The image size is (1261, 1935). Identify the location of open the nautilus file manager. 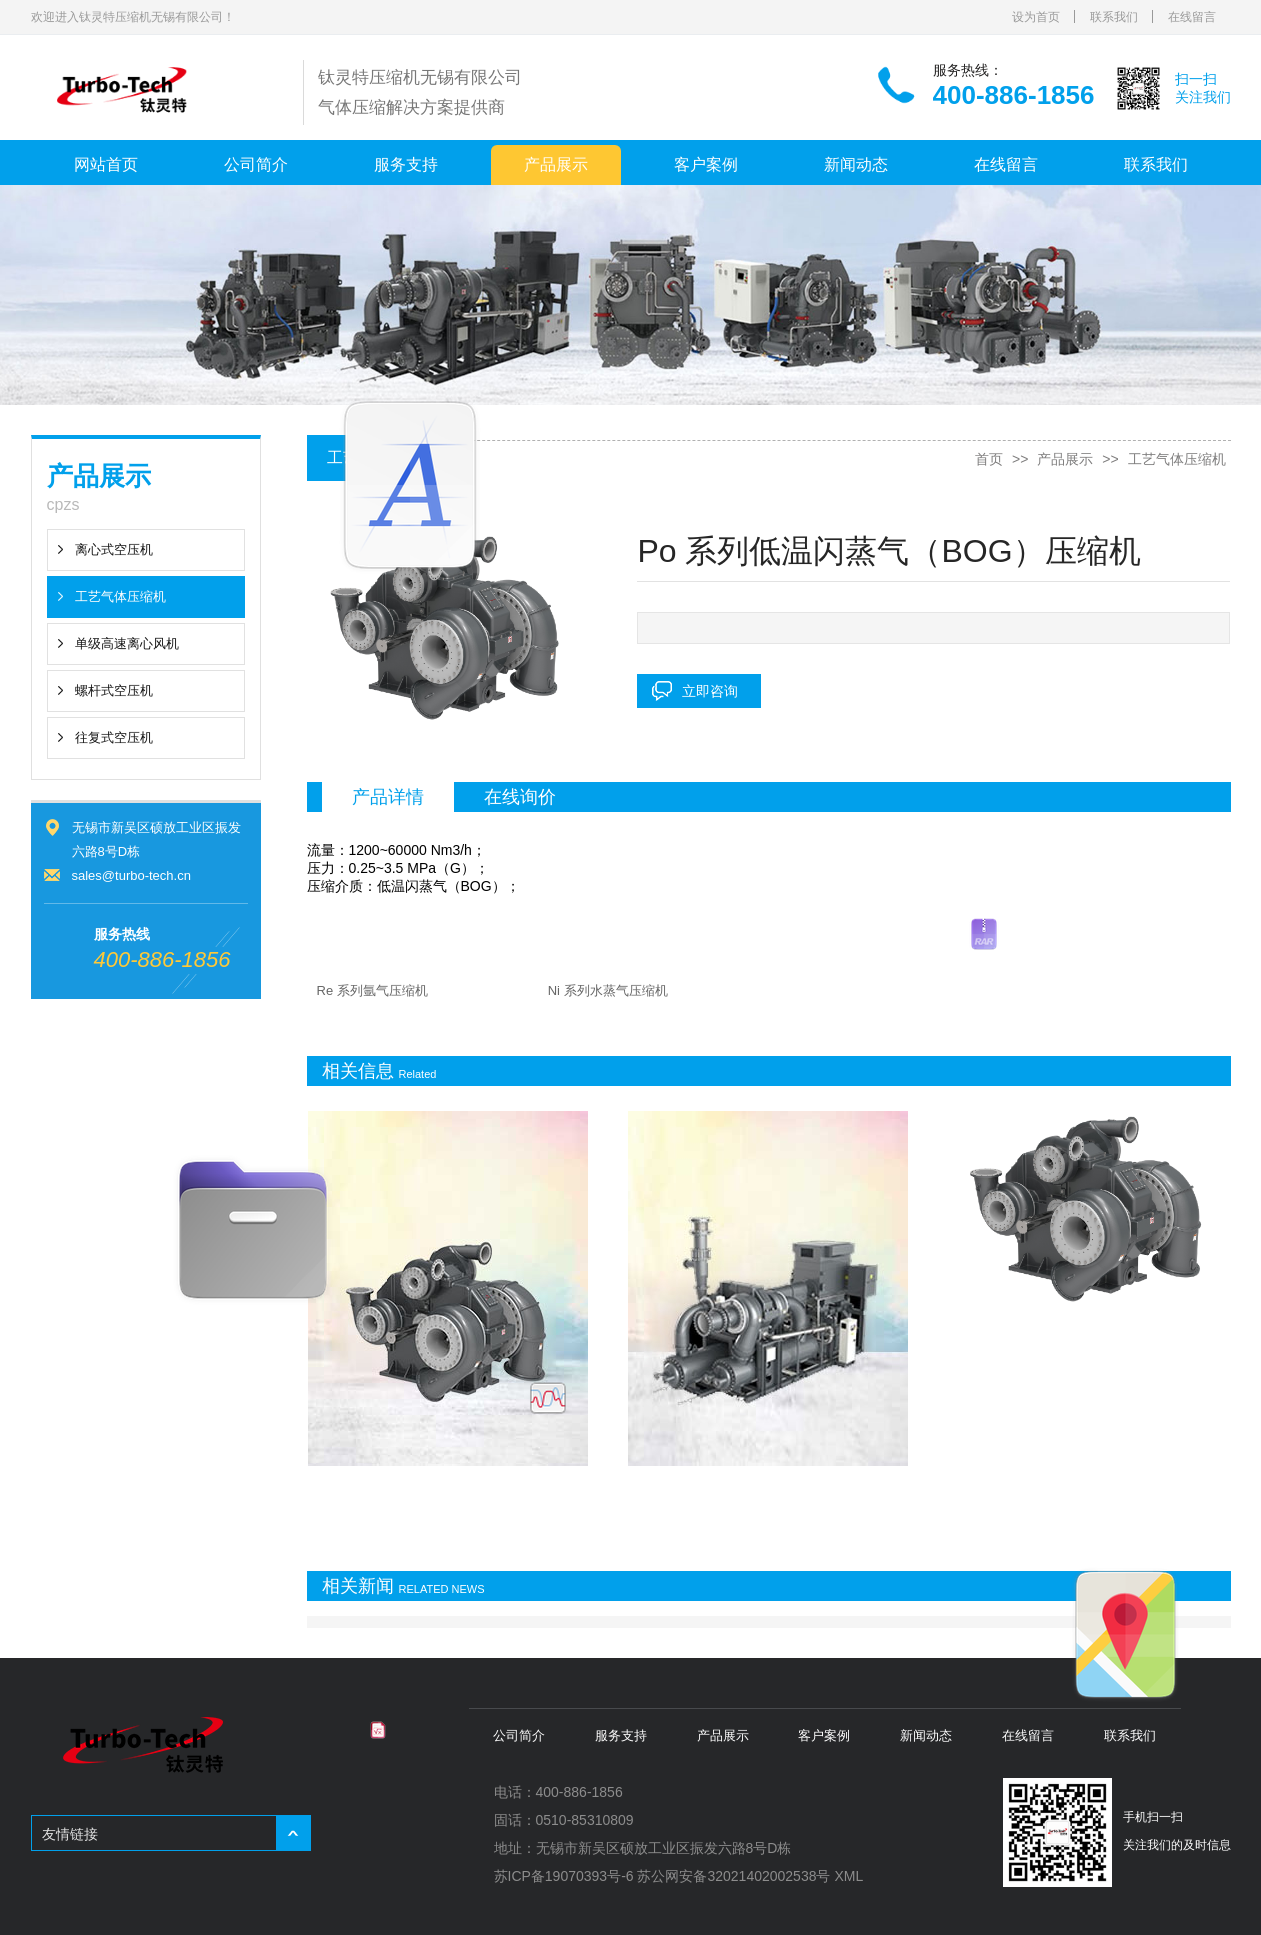
(253, 1230).